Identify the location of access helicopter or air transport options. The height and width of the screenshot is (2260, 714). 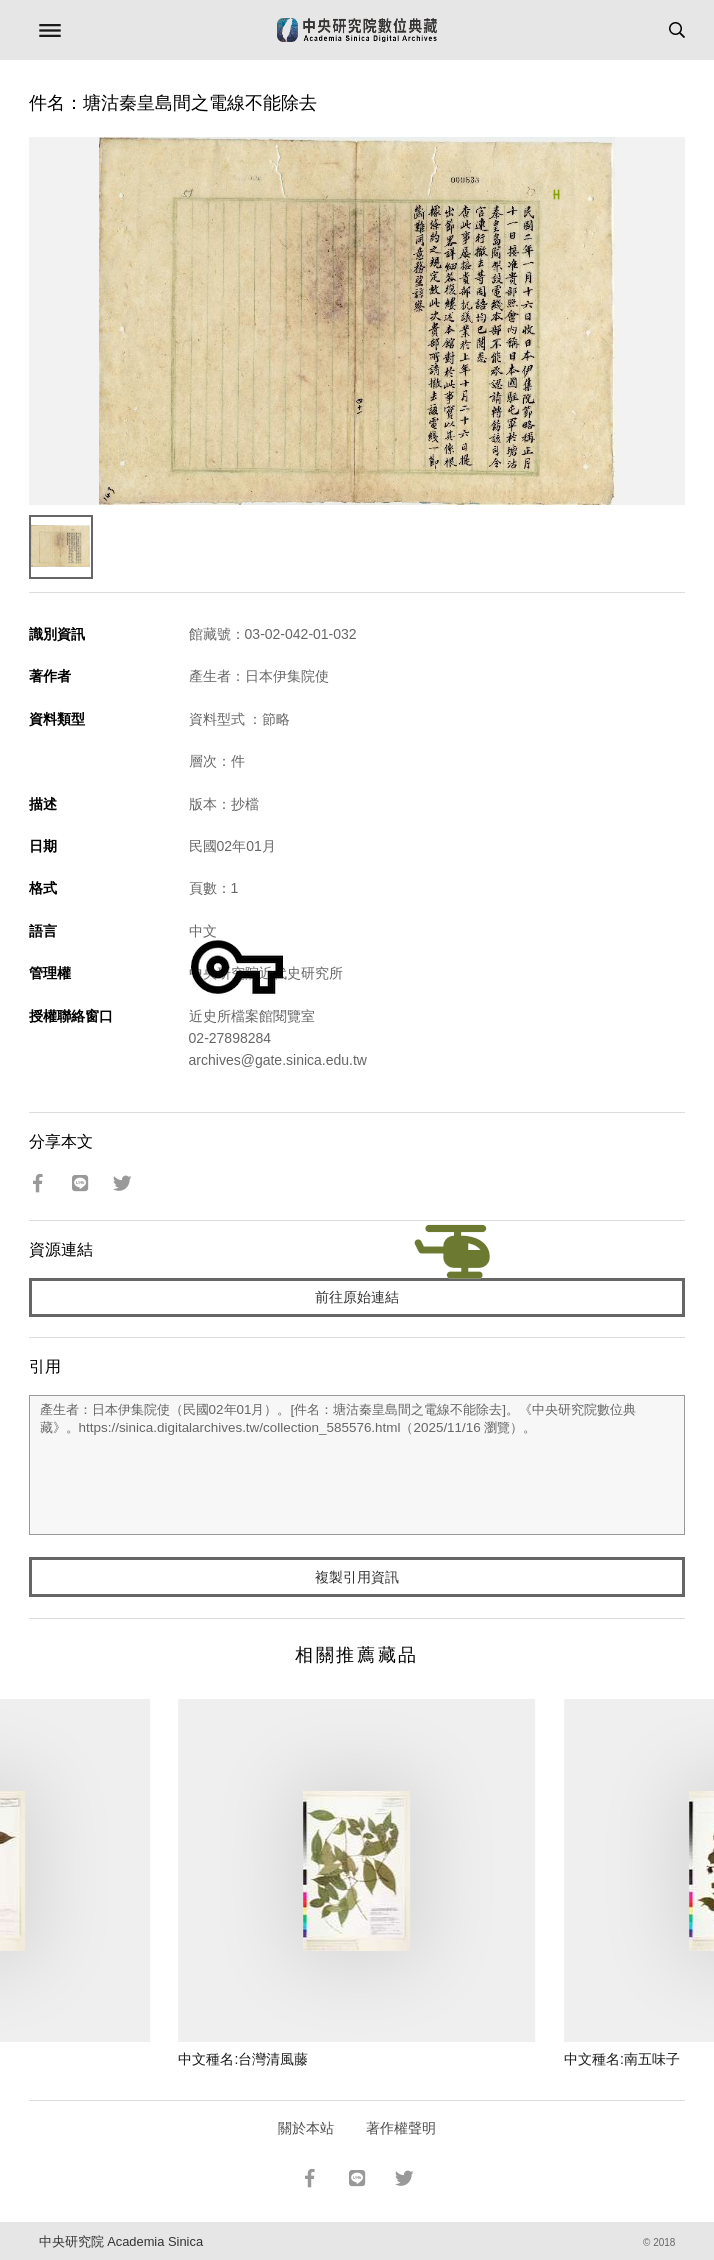
(454, 1250).